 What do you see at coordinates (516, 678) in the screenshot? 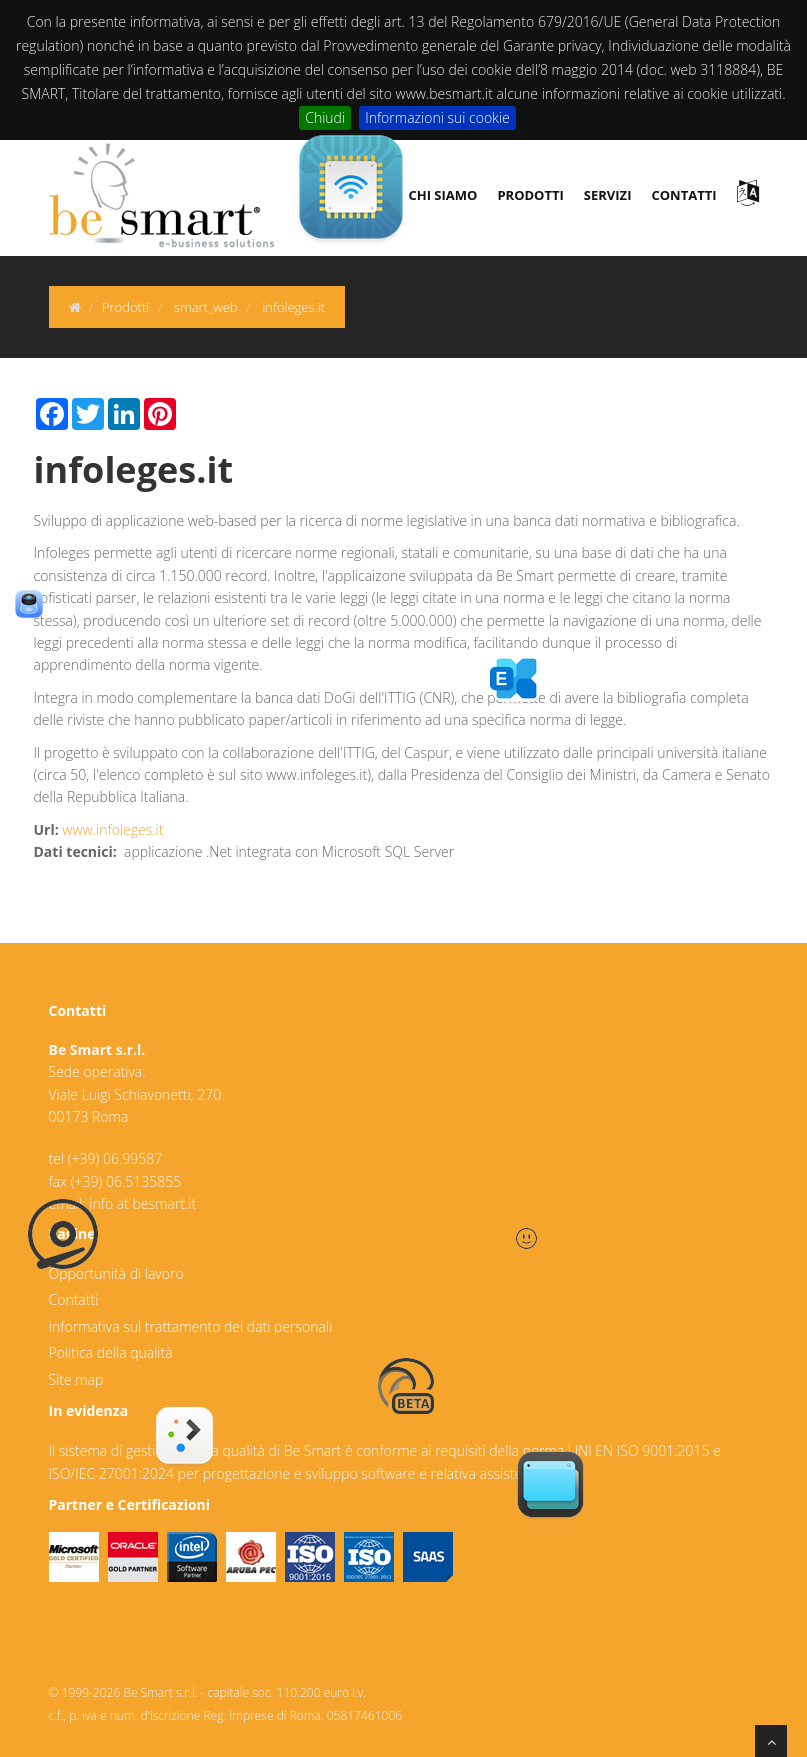
I see `open microsoft exchange email app` at bounding box center [516, 678].